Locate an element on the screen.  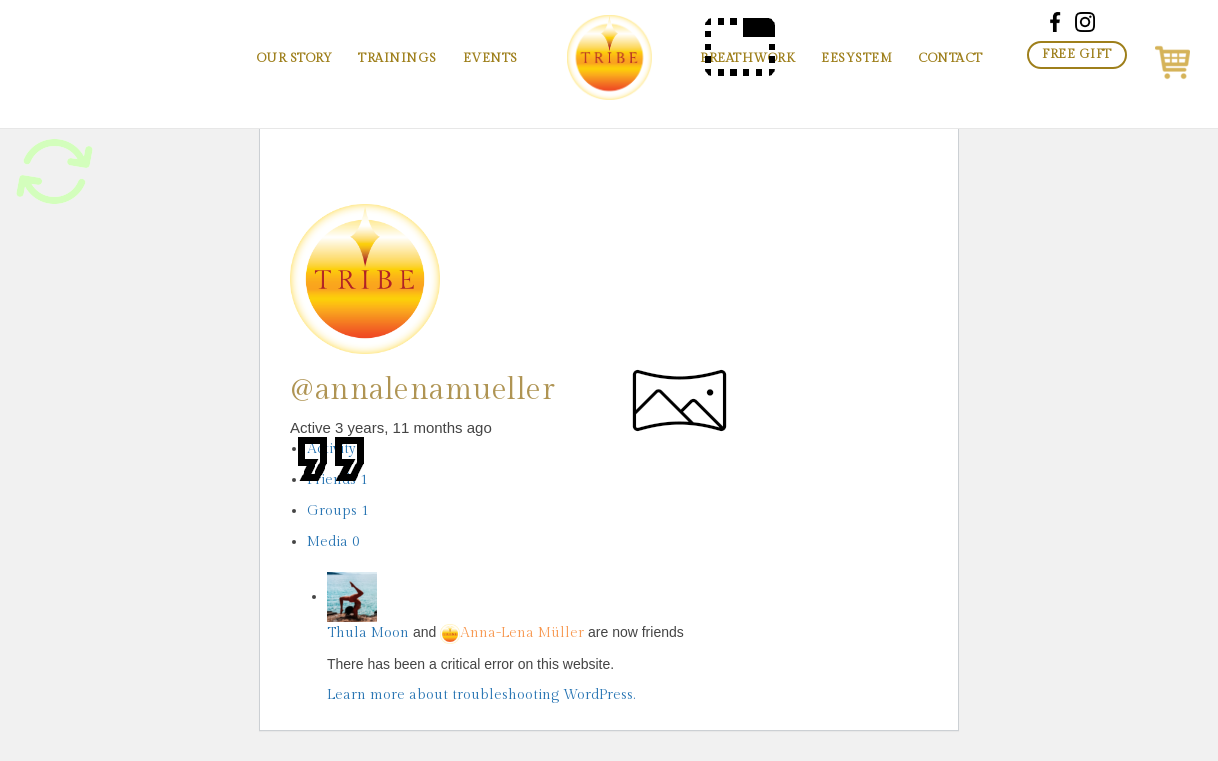
sync data across devices is located at coordinates (54, 171).